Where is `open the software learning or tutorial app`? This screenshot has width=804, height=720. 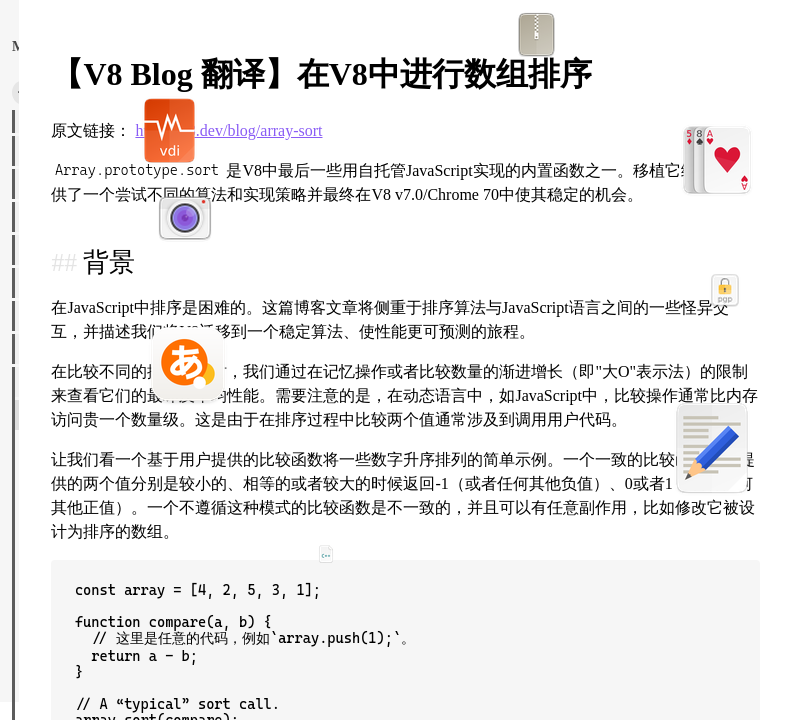 open the software learning or tutorial app is located at coordinates (712, 448).